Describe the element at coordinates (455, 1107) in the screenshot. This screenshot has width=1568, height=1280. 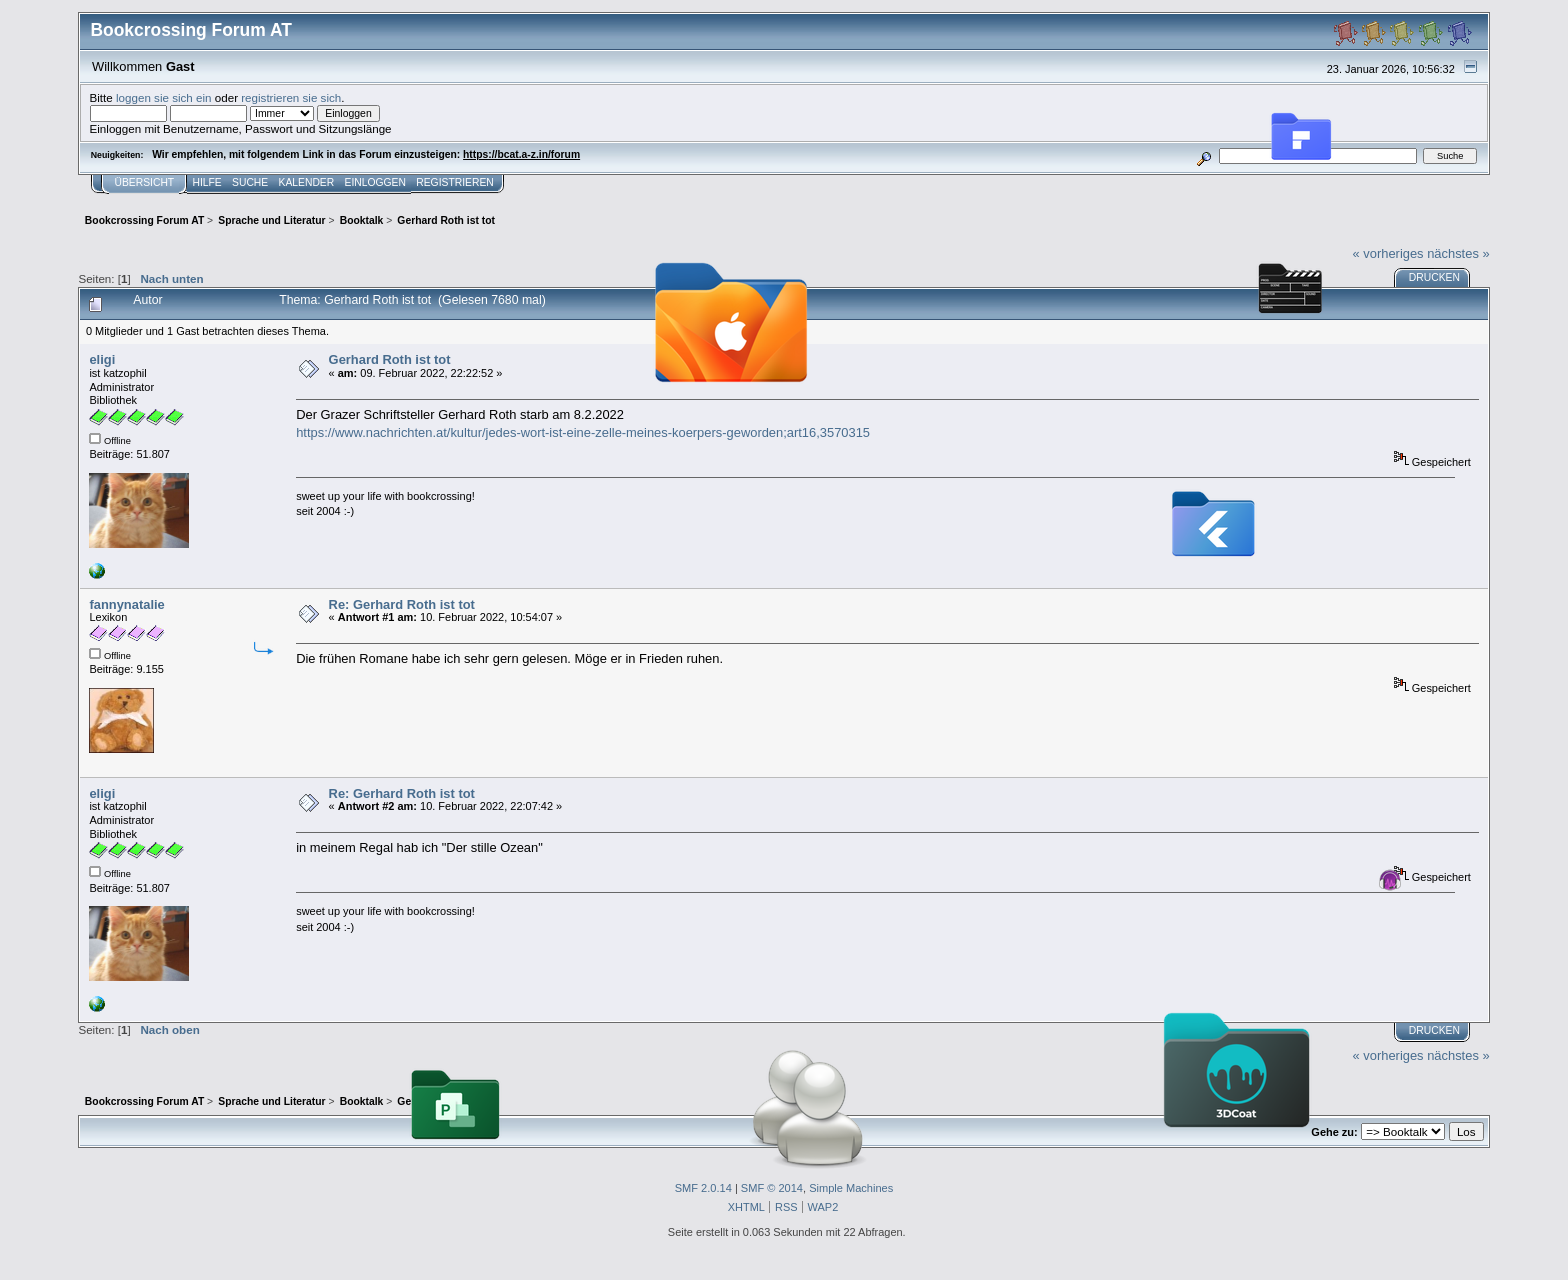
I see `open folder containing microsoft project files` at that location.